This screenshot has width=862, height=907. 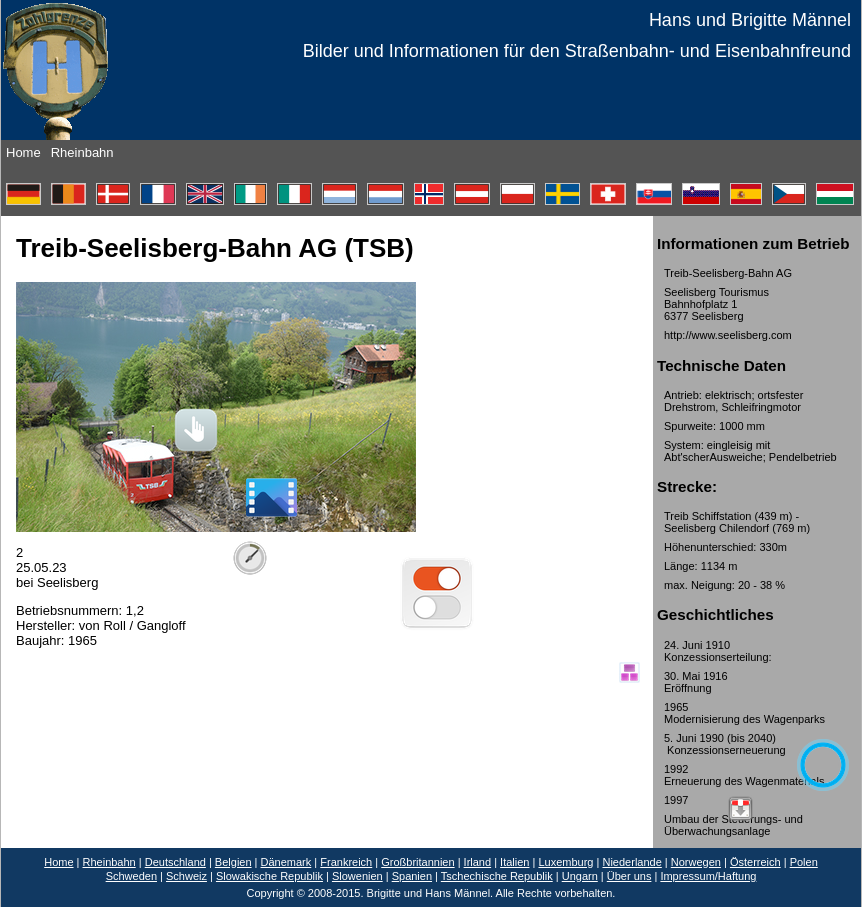 What do you see at coordinates (629, 672) in the screenshot?
I see `select all items in the current view` at bounding box center [629, 672].